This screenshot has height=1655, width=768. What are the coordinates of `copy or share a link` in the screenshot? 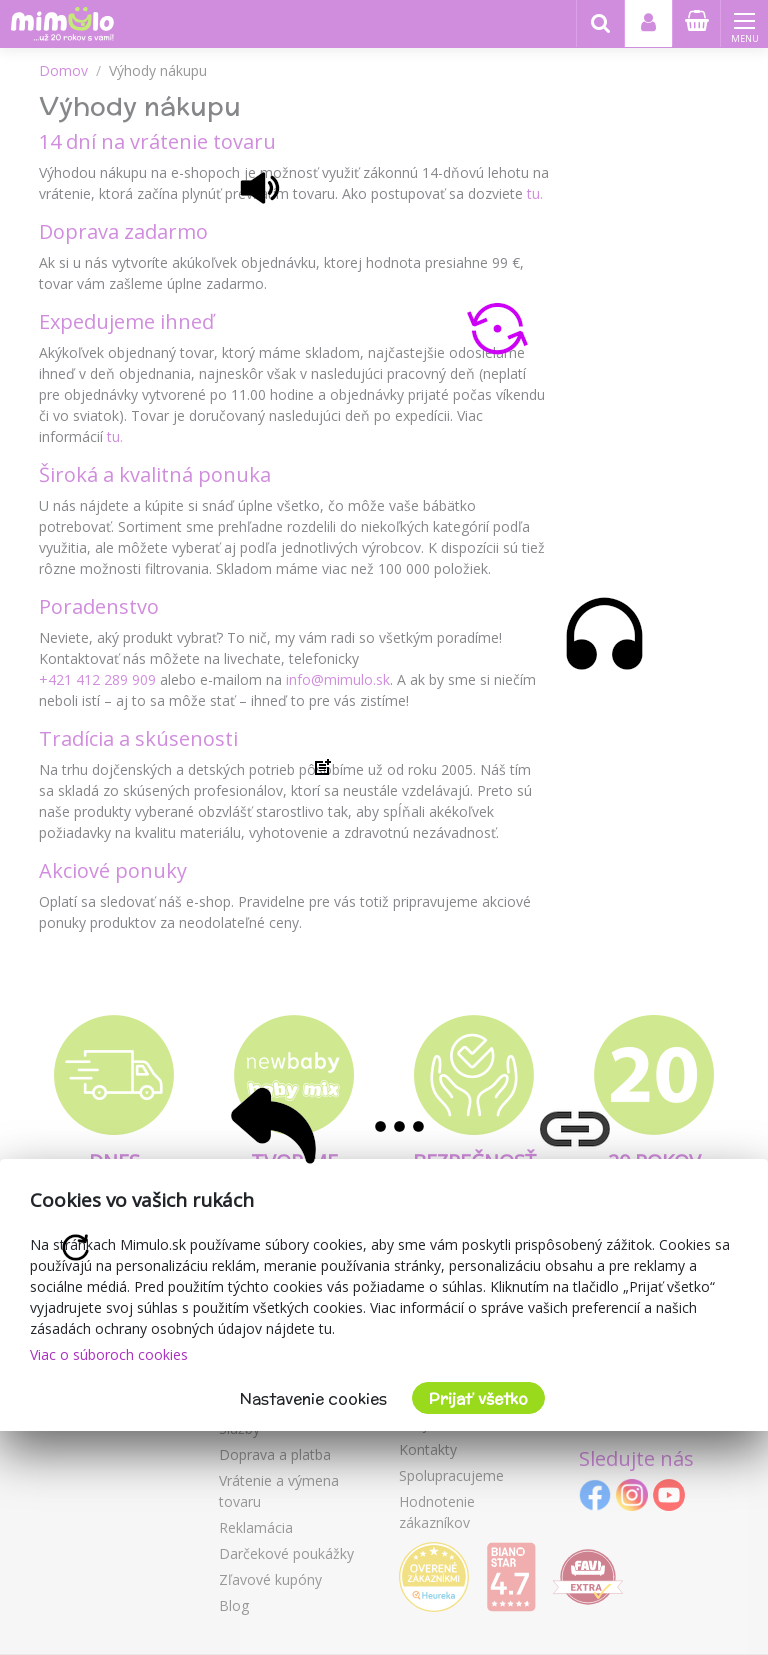 It's located at (575, 1129).